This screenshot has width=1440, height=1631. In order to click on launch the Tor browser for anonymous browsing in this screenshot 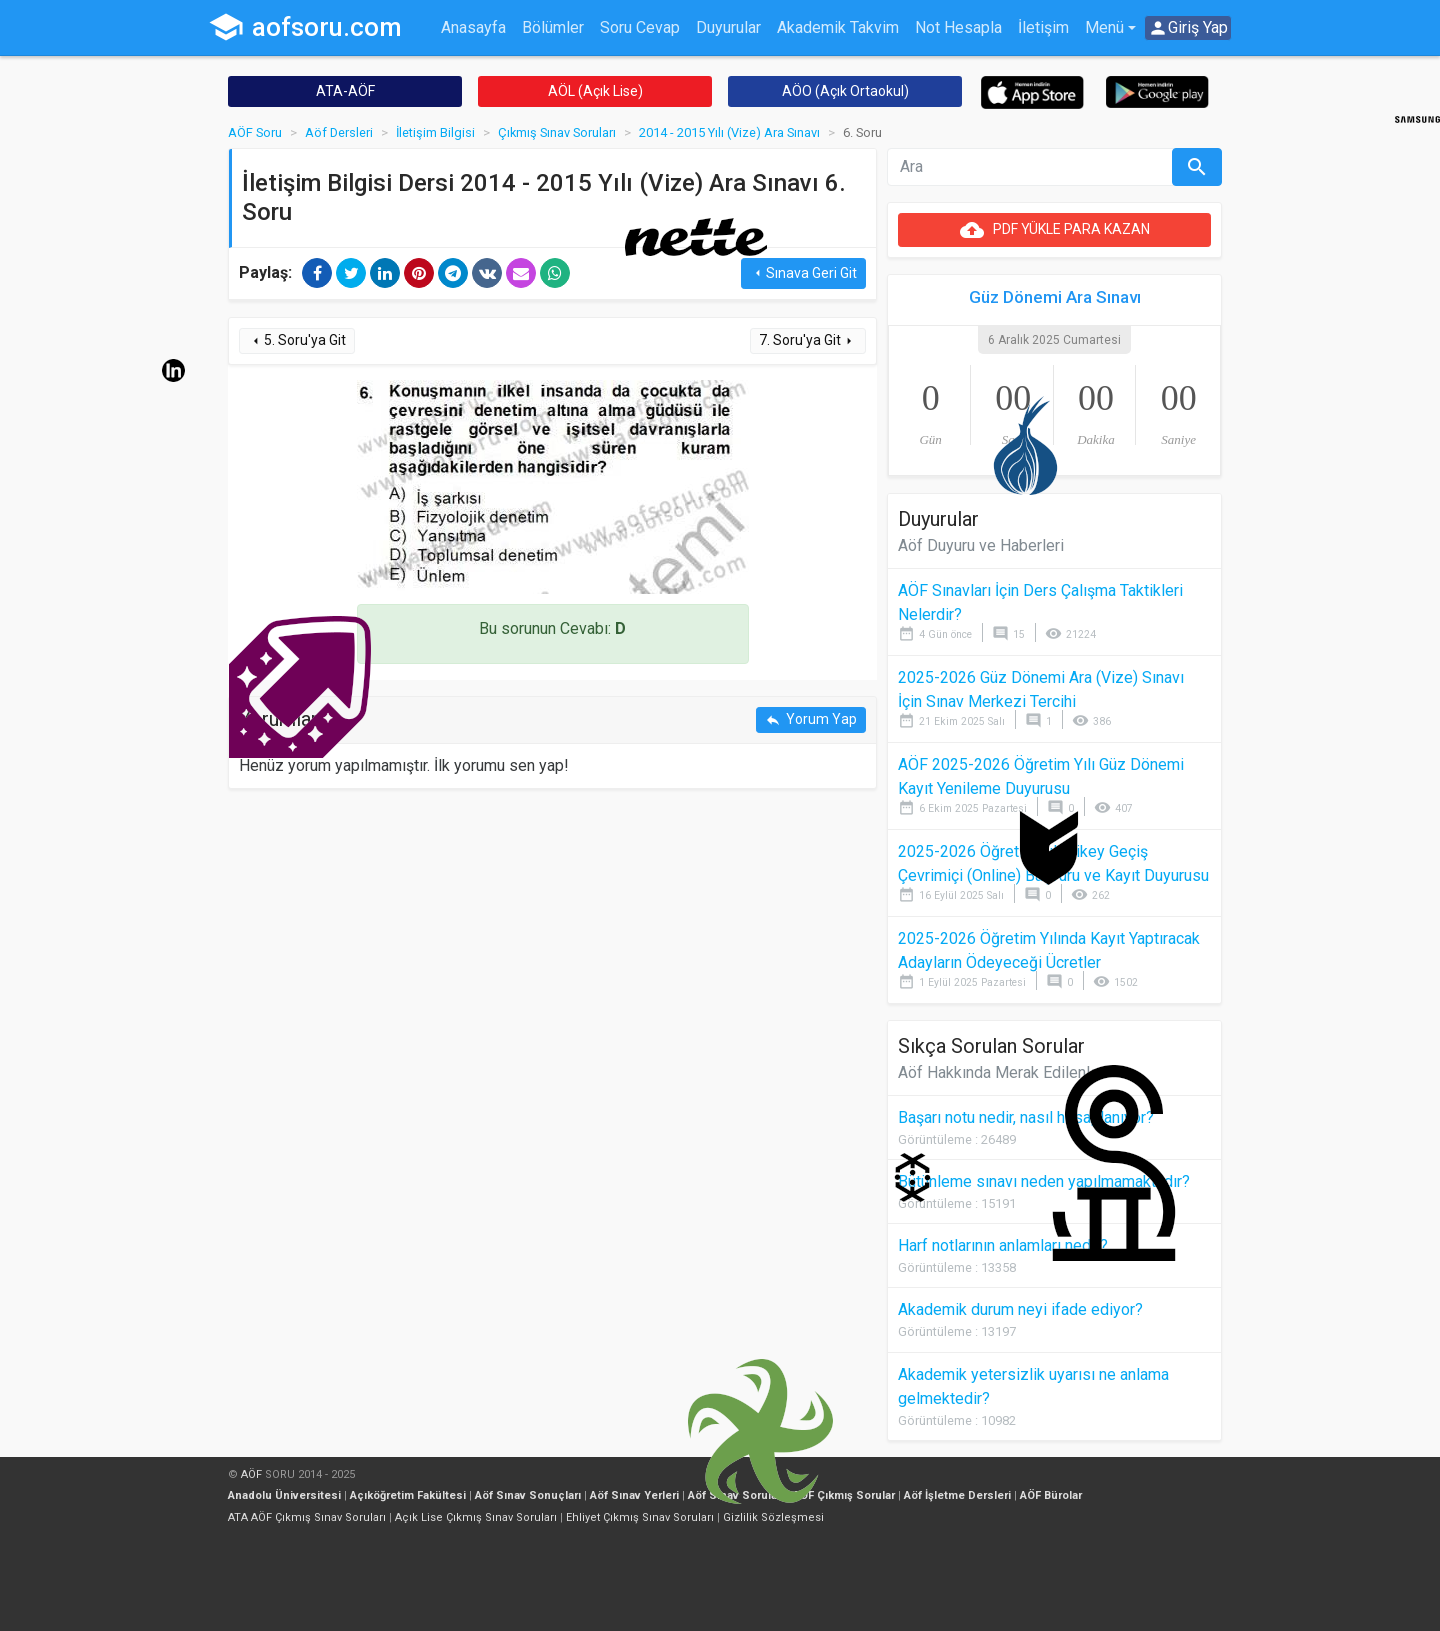, I will do `click(1025, 445)`.